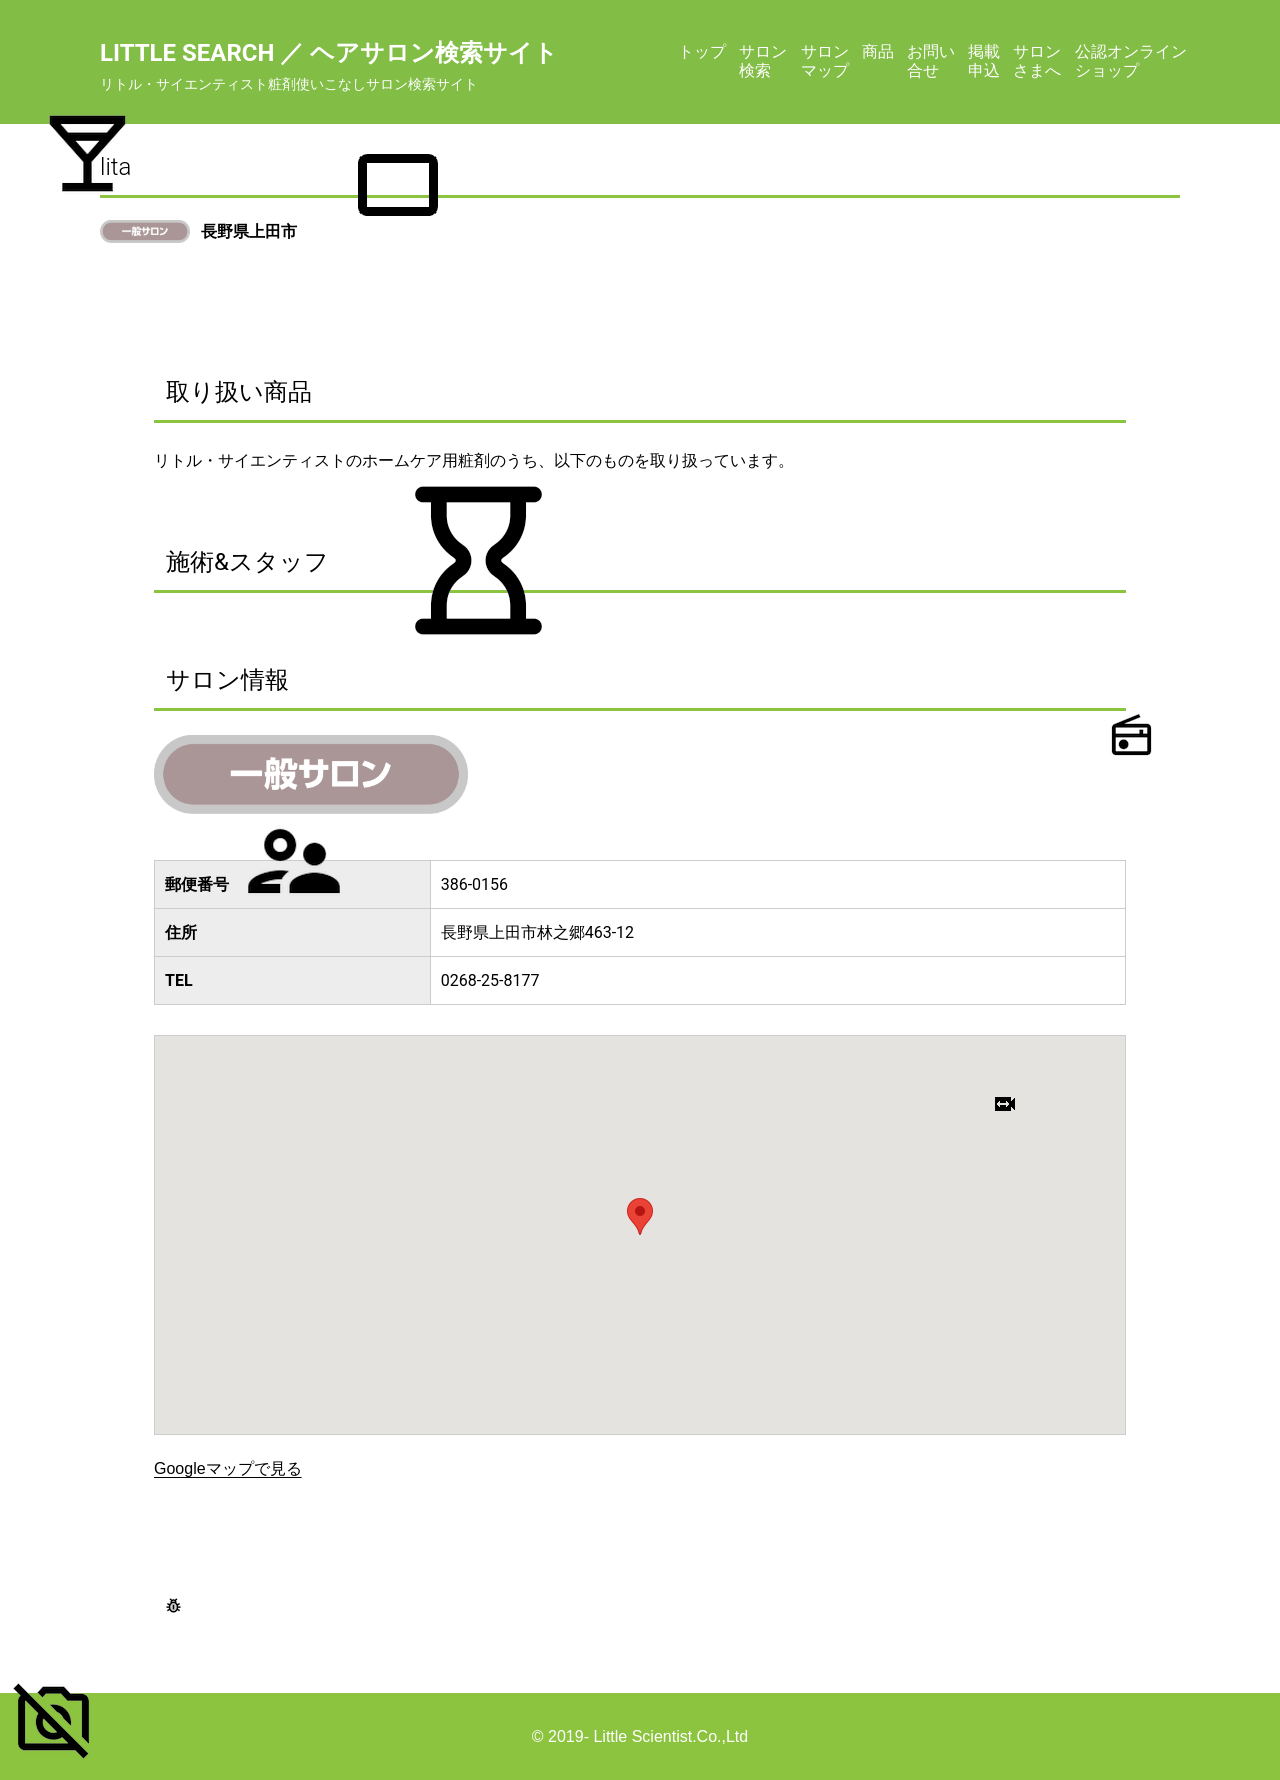 The width and height of the screenshot is (1280, 1780). Describe the element at coordinates (87, 153) in the screenshot. I see `find nearby bars or nightlife` at that location.